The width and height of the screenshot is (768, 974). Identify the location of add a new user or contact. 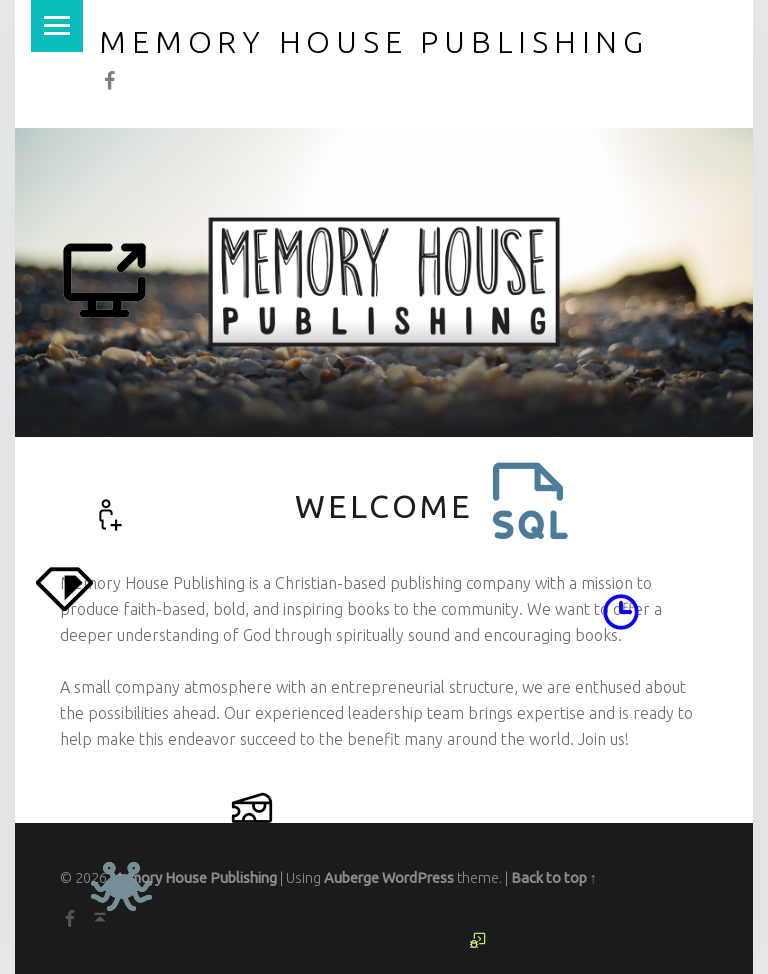
(106, 515).